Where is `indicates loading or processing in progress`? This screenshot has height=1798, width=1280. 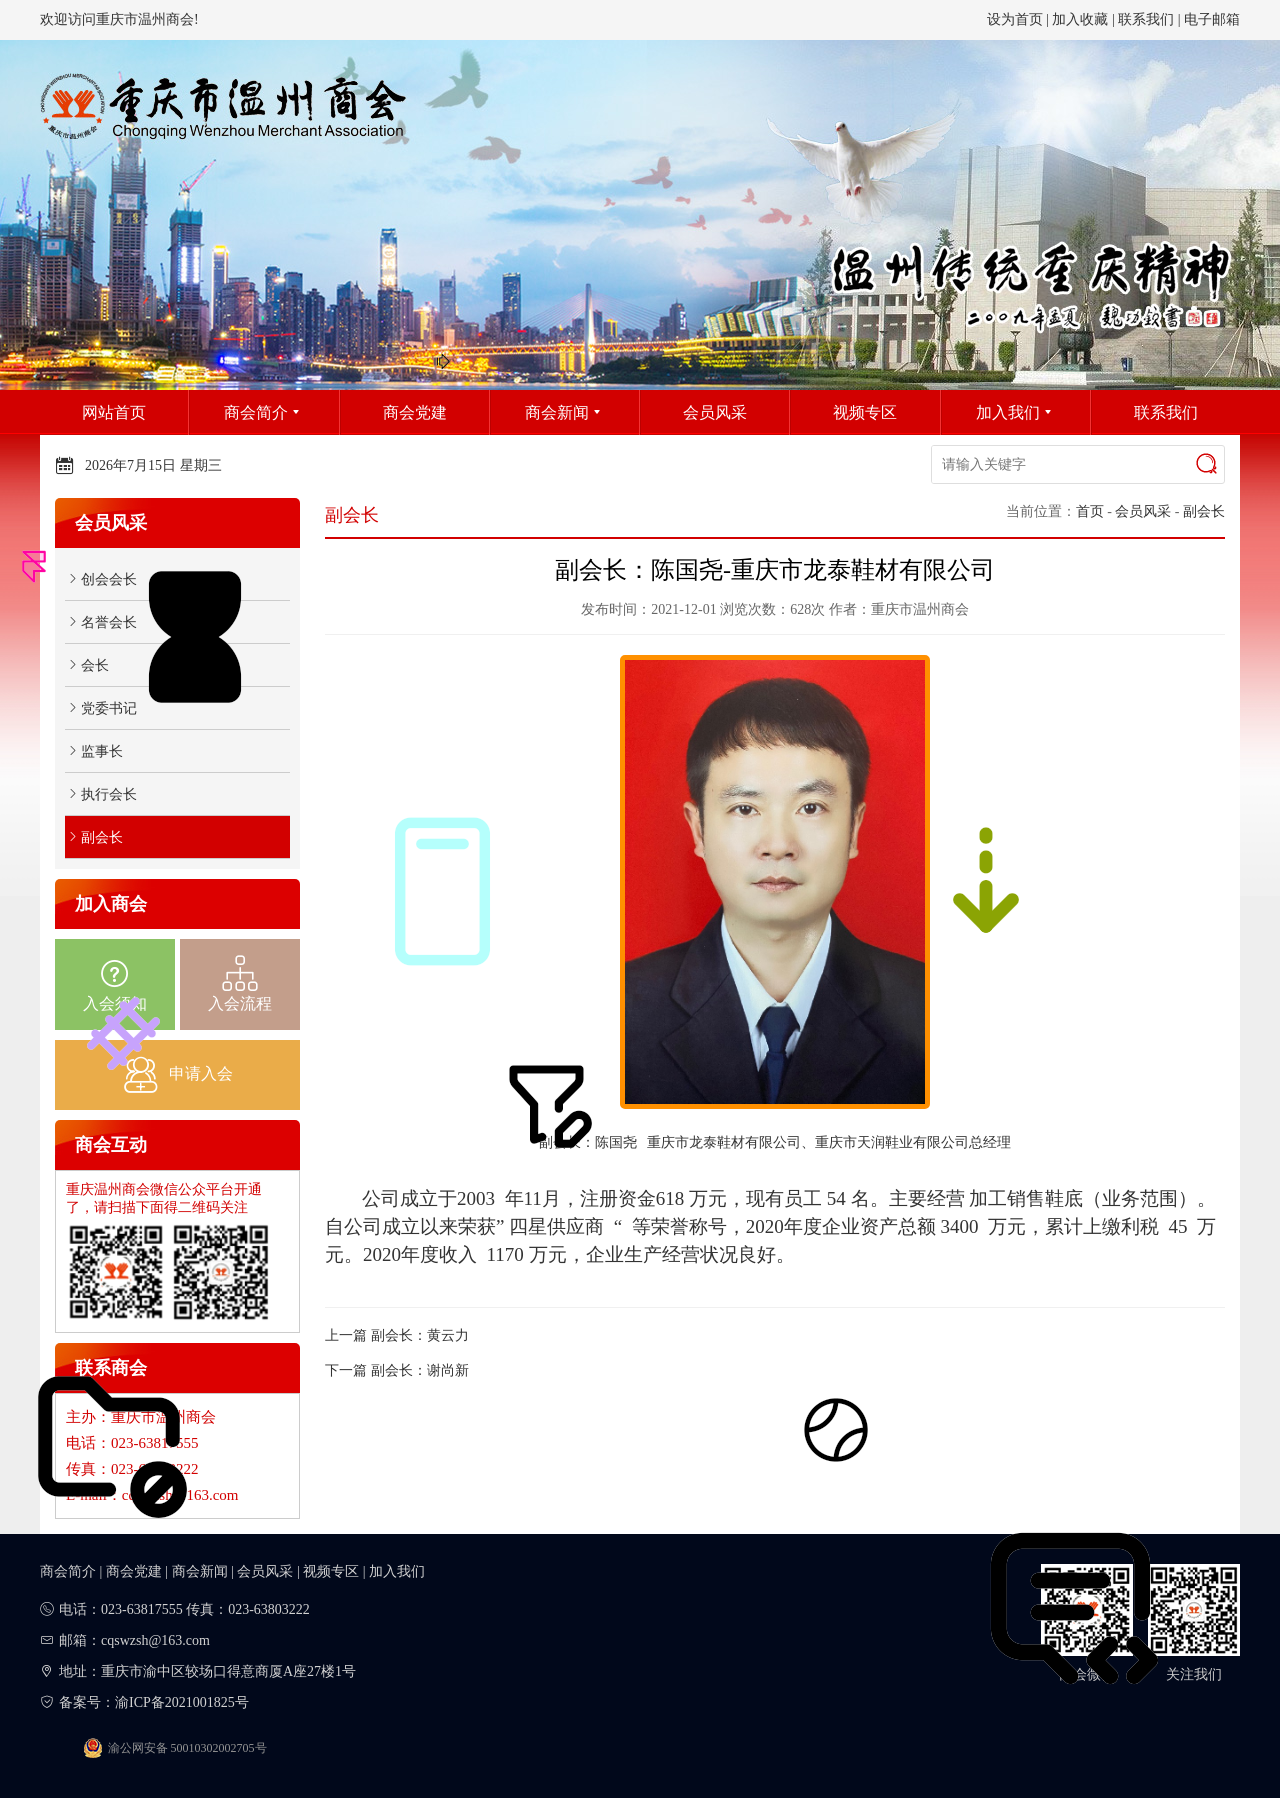 indicates loading or processing in progress is located at coordinates (195, 637).